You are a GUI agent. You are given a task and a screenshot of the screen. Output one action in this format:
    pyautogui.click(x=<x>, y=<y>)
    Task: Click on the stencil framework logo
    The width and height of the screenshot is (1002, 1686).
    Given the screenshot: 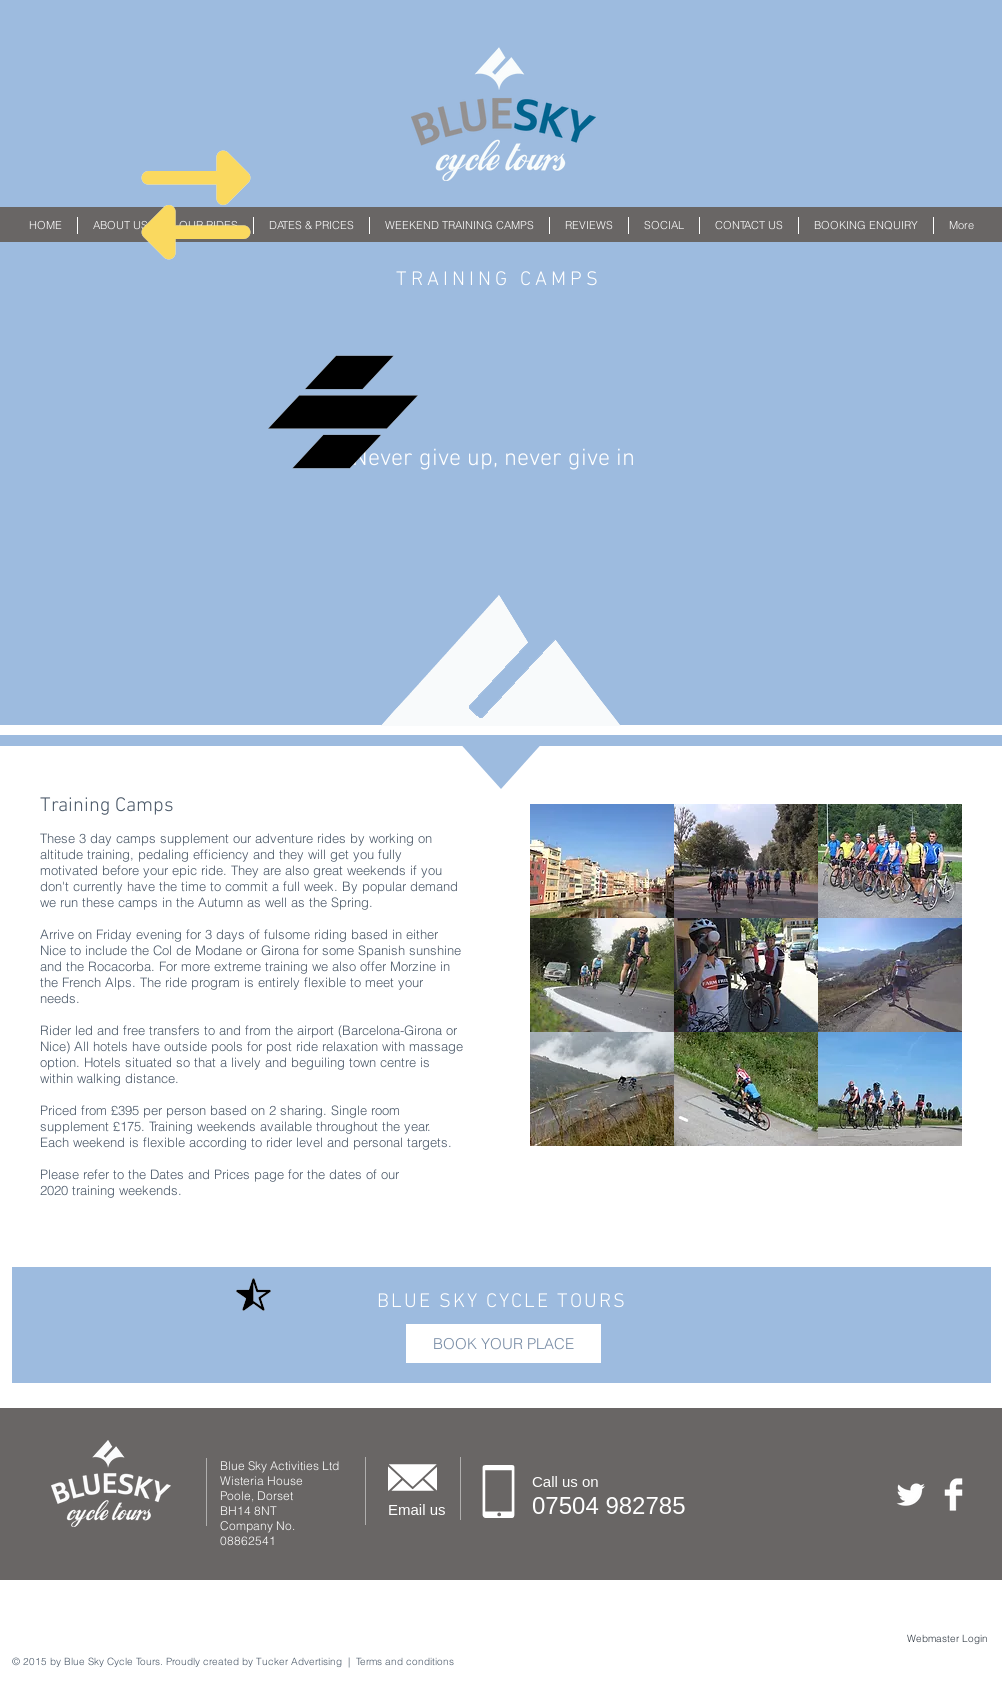 What is the action you would take?
    pyautogui.click(x=343, y=412)
    